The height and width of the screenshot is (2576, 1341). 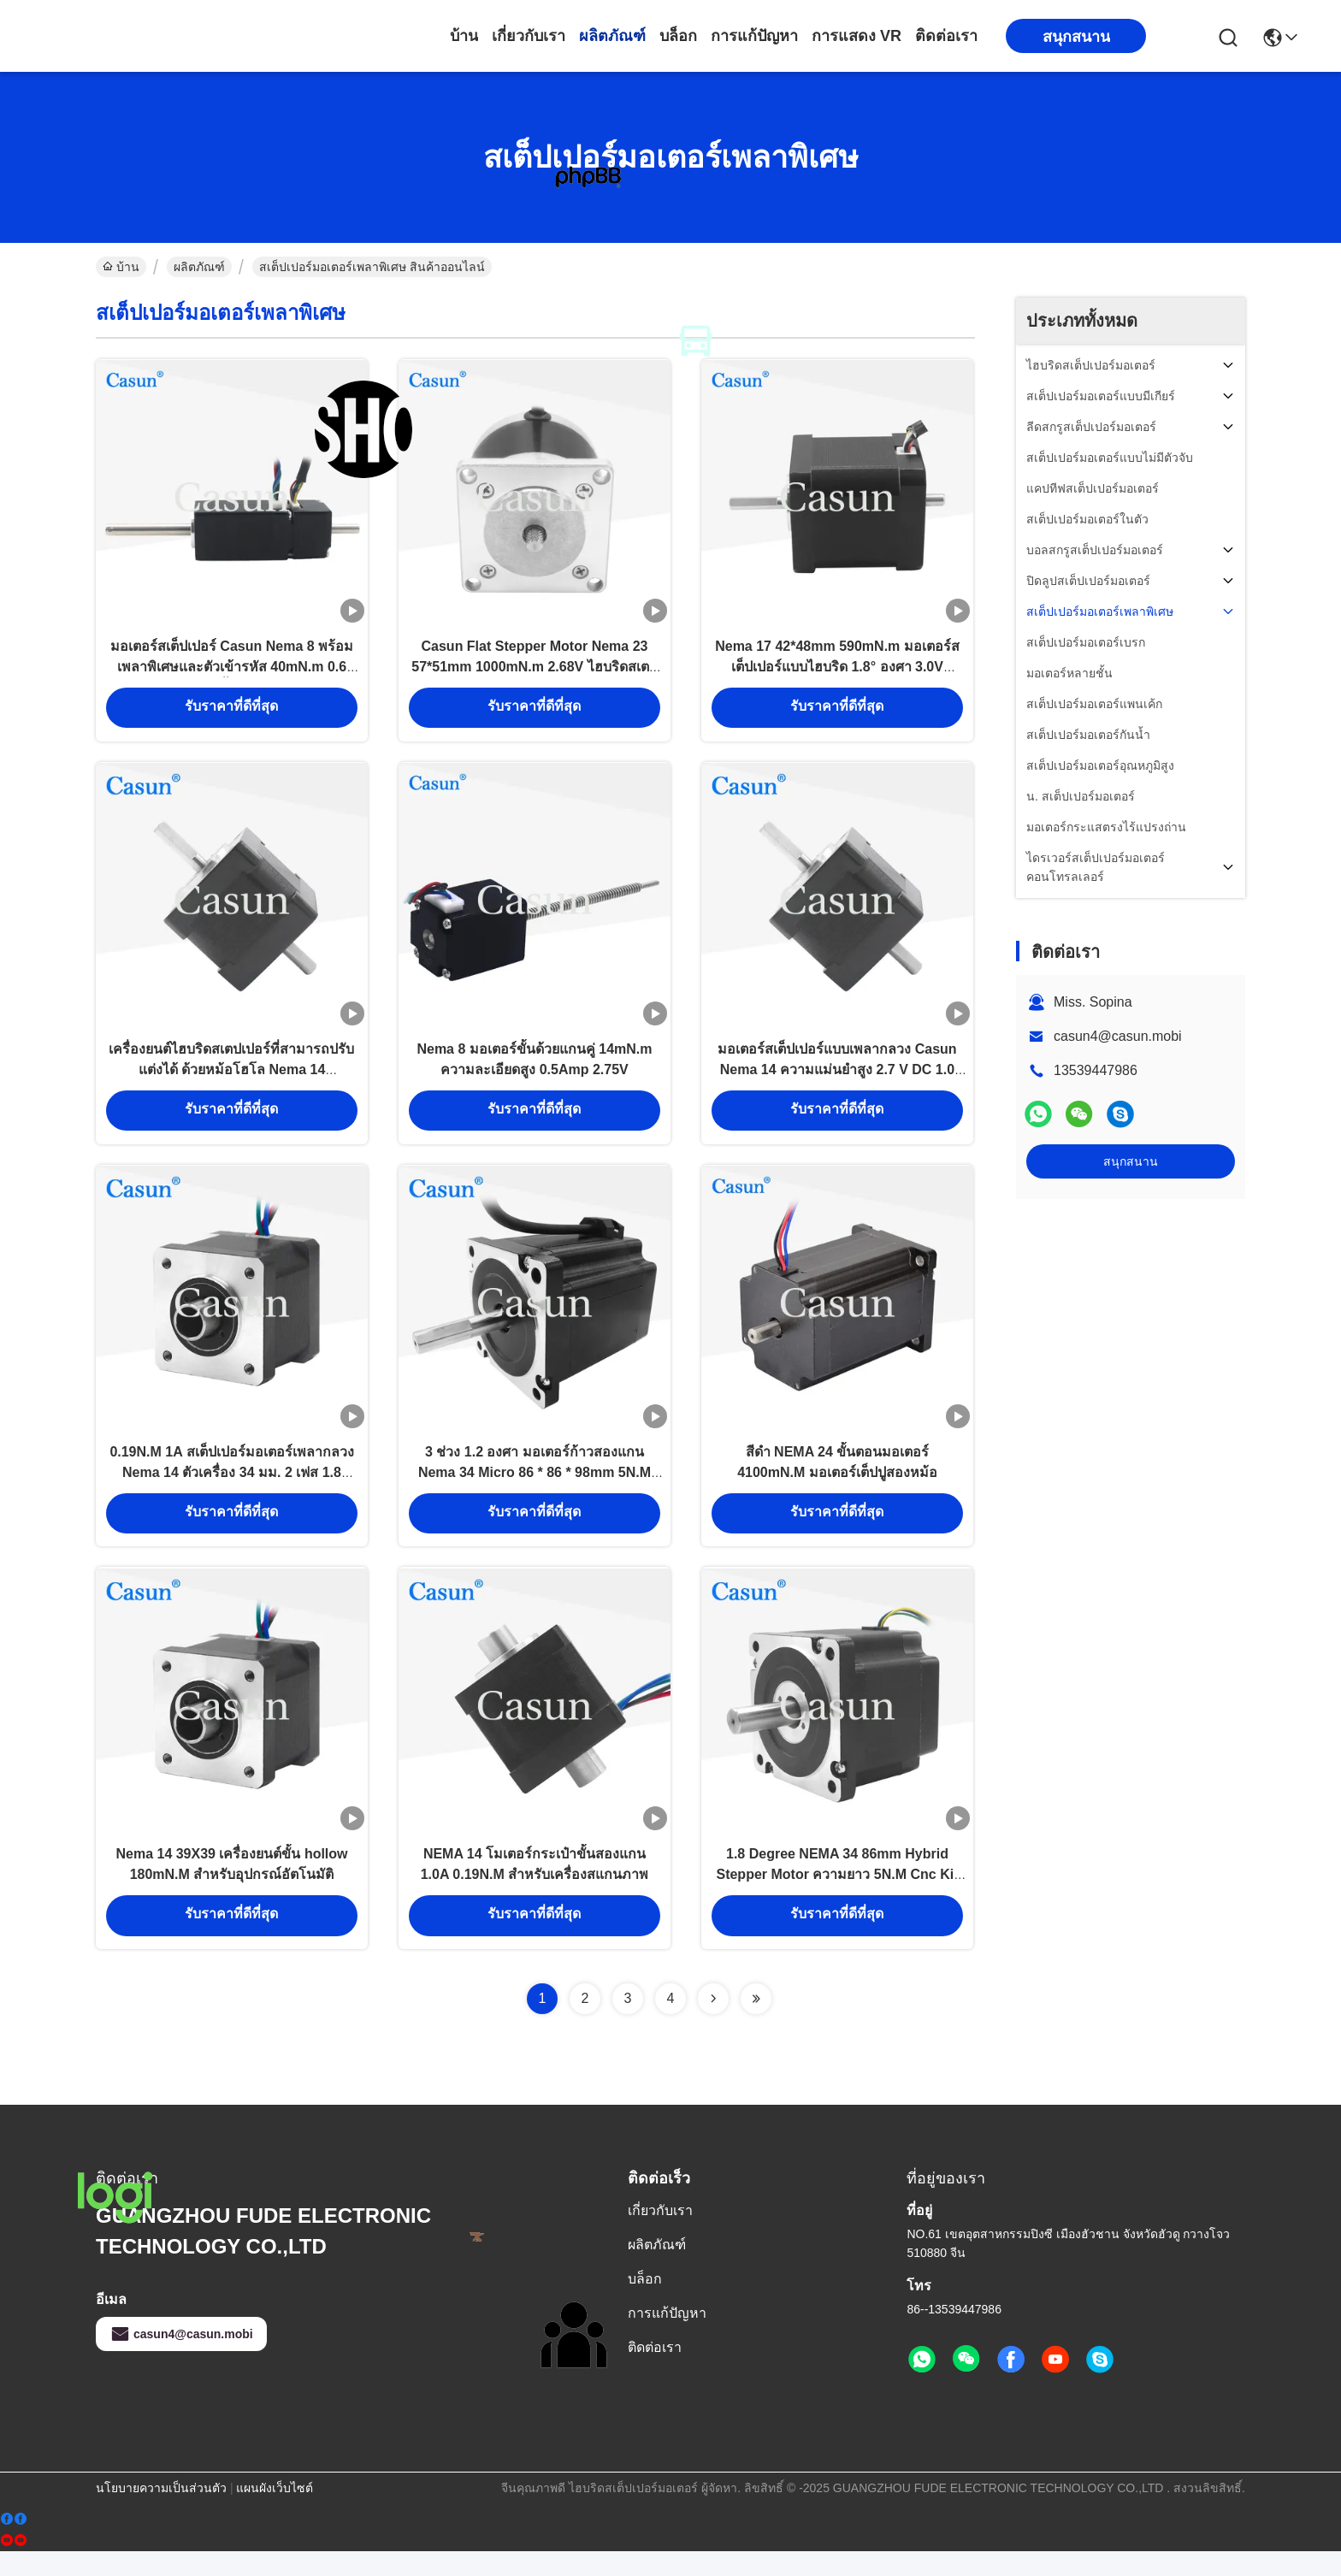 What do you see at coordinates (363, 429) in the screenshot?
I see `showtime streaming service logo` at bounding box center [363, 429].